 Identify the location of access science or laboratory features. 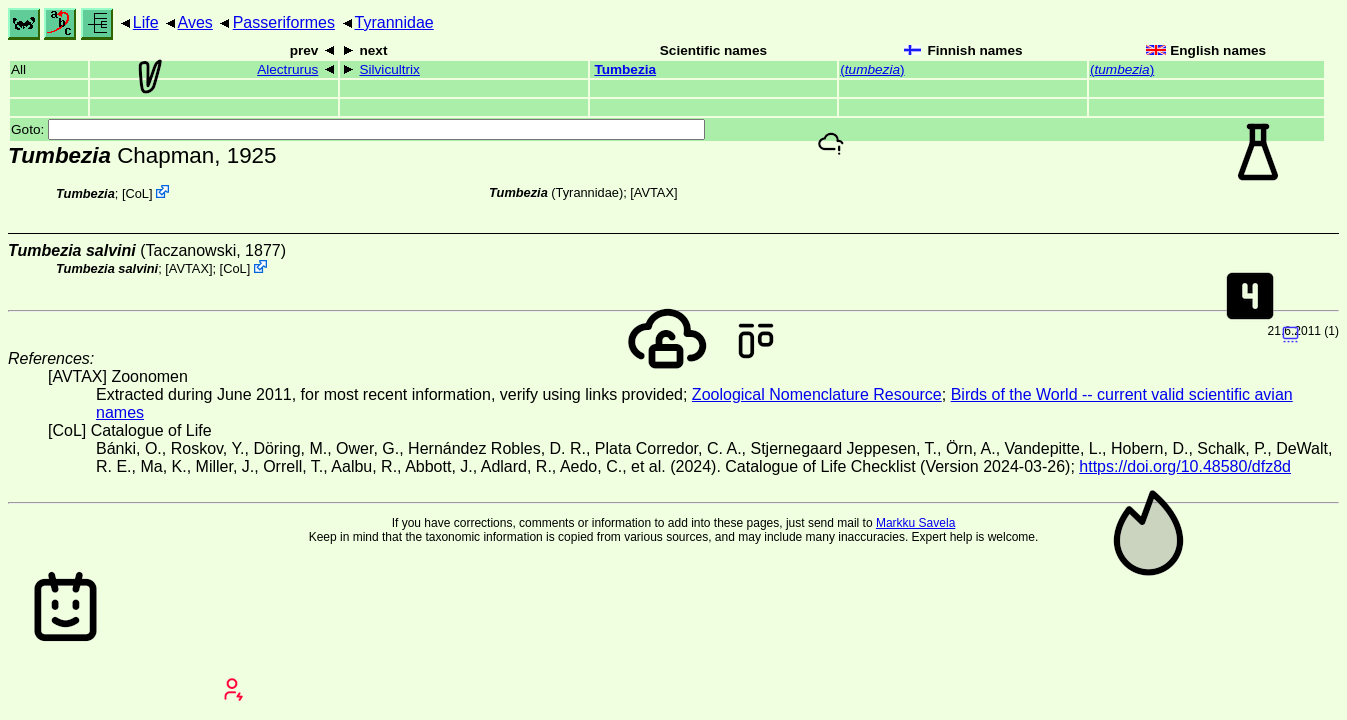
(1258, 152).